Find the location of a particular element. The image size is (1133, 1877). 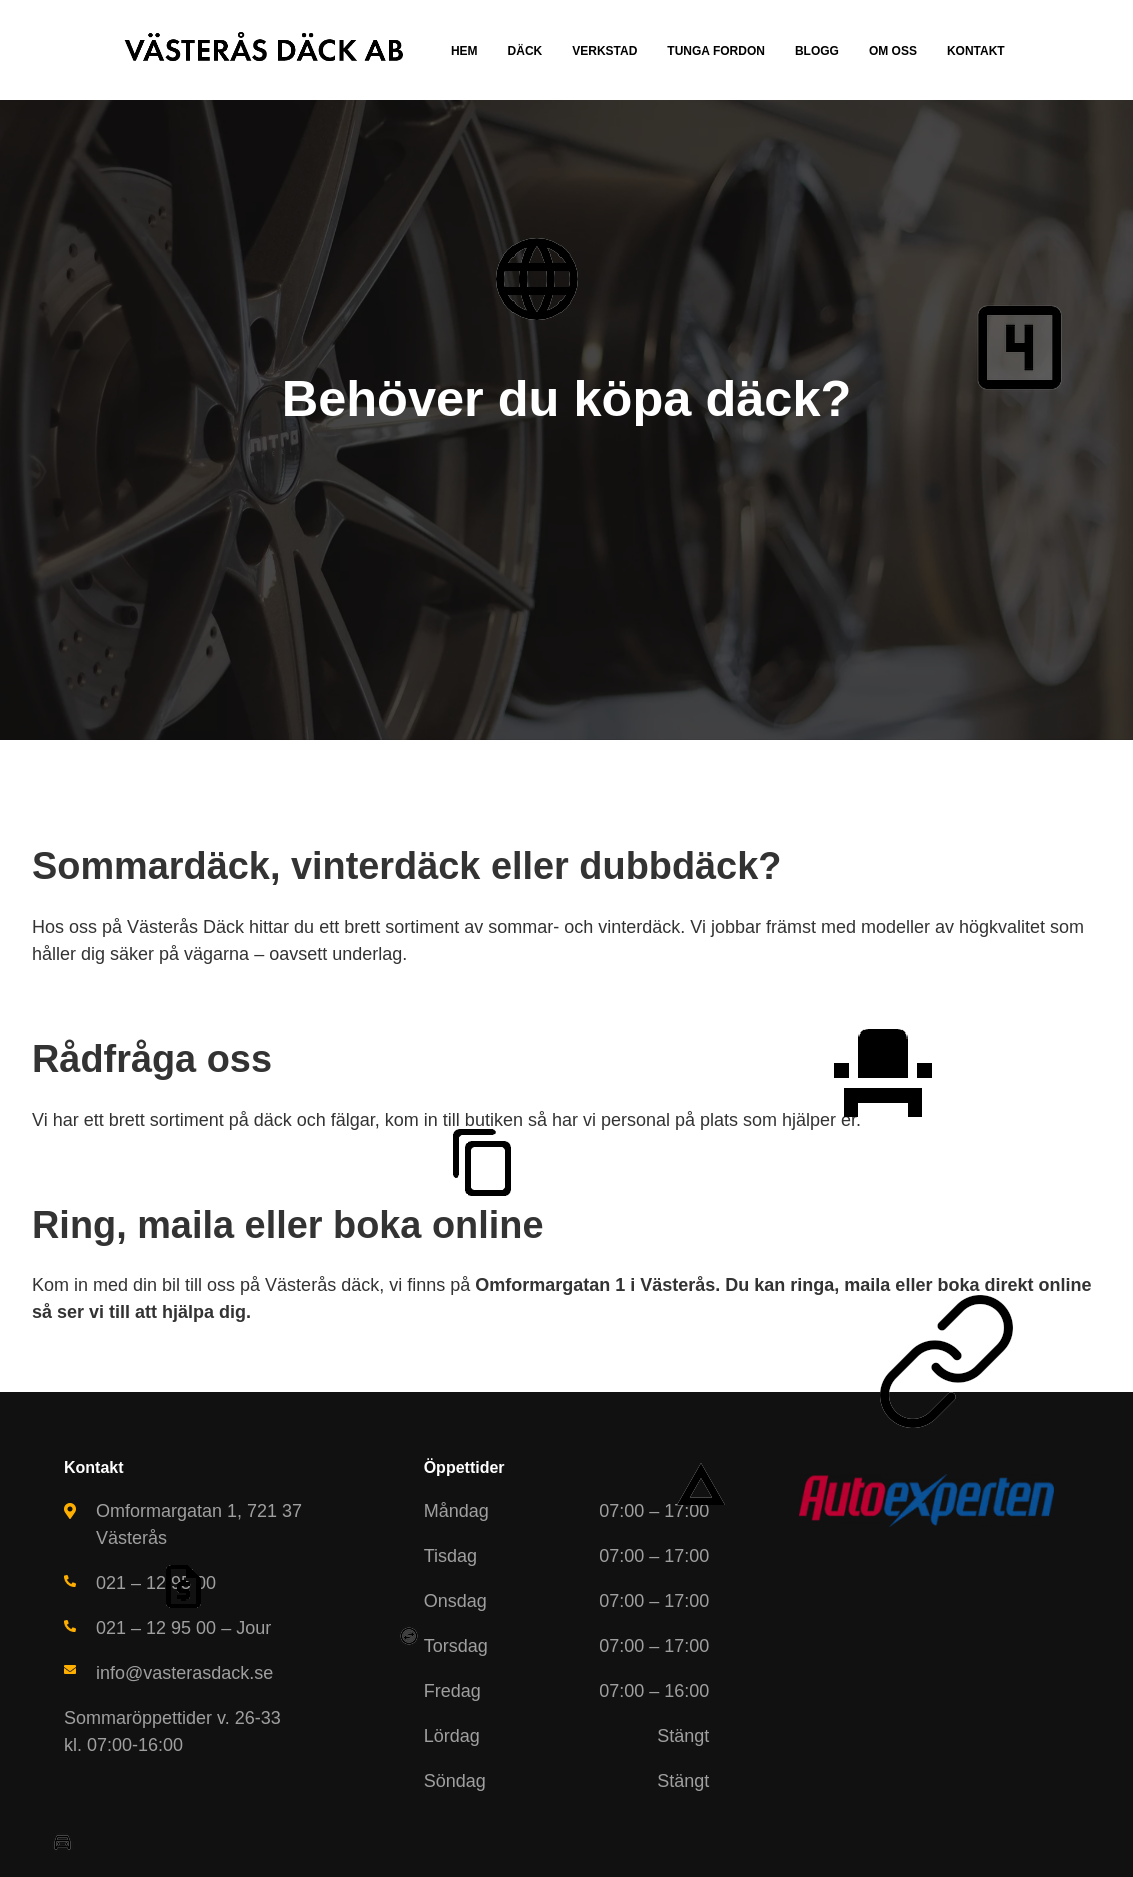

unverified function breakpoint in debug mode is located at coordinates (701, 1487).